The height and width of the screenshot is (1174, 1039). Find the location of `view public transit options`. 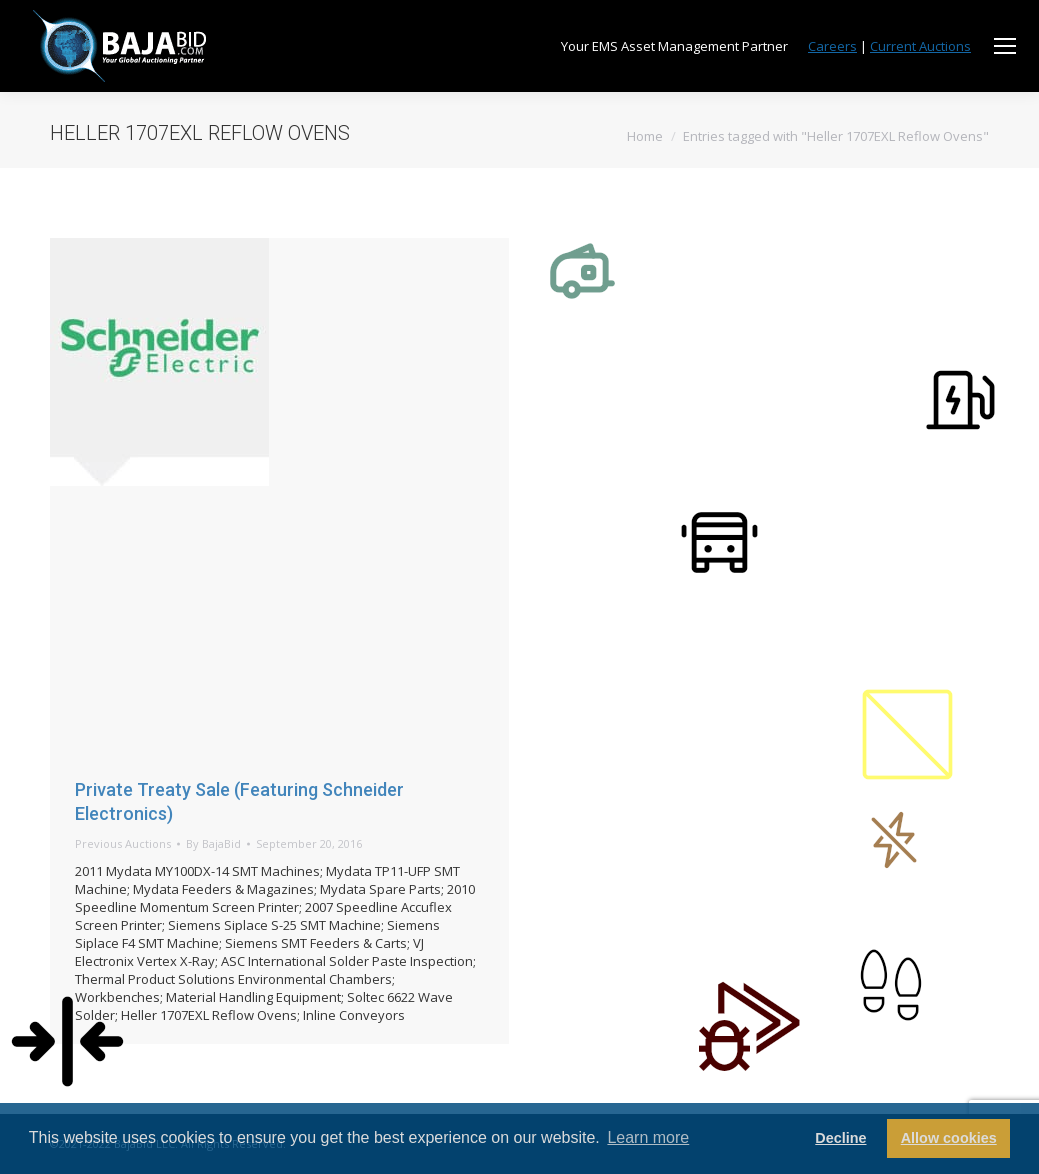

view public transit options is located at coordinates (719, 542).